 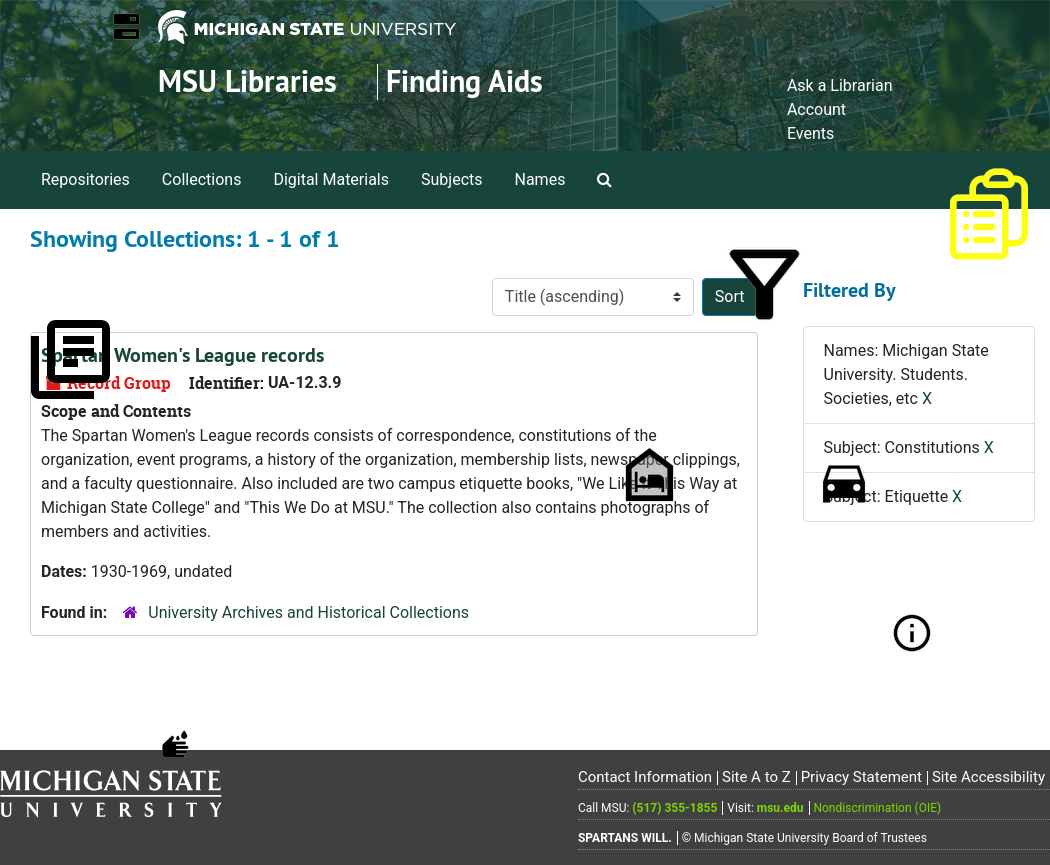 I want to click on view estimated time of arrival for your drive, so click(x=844, y=484).